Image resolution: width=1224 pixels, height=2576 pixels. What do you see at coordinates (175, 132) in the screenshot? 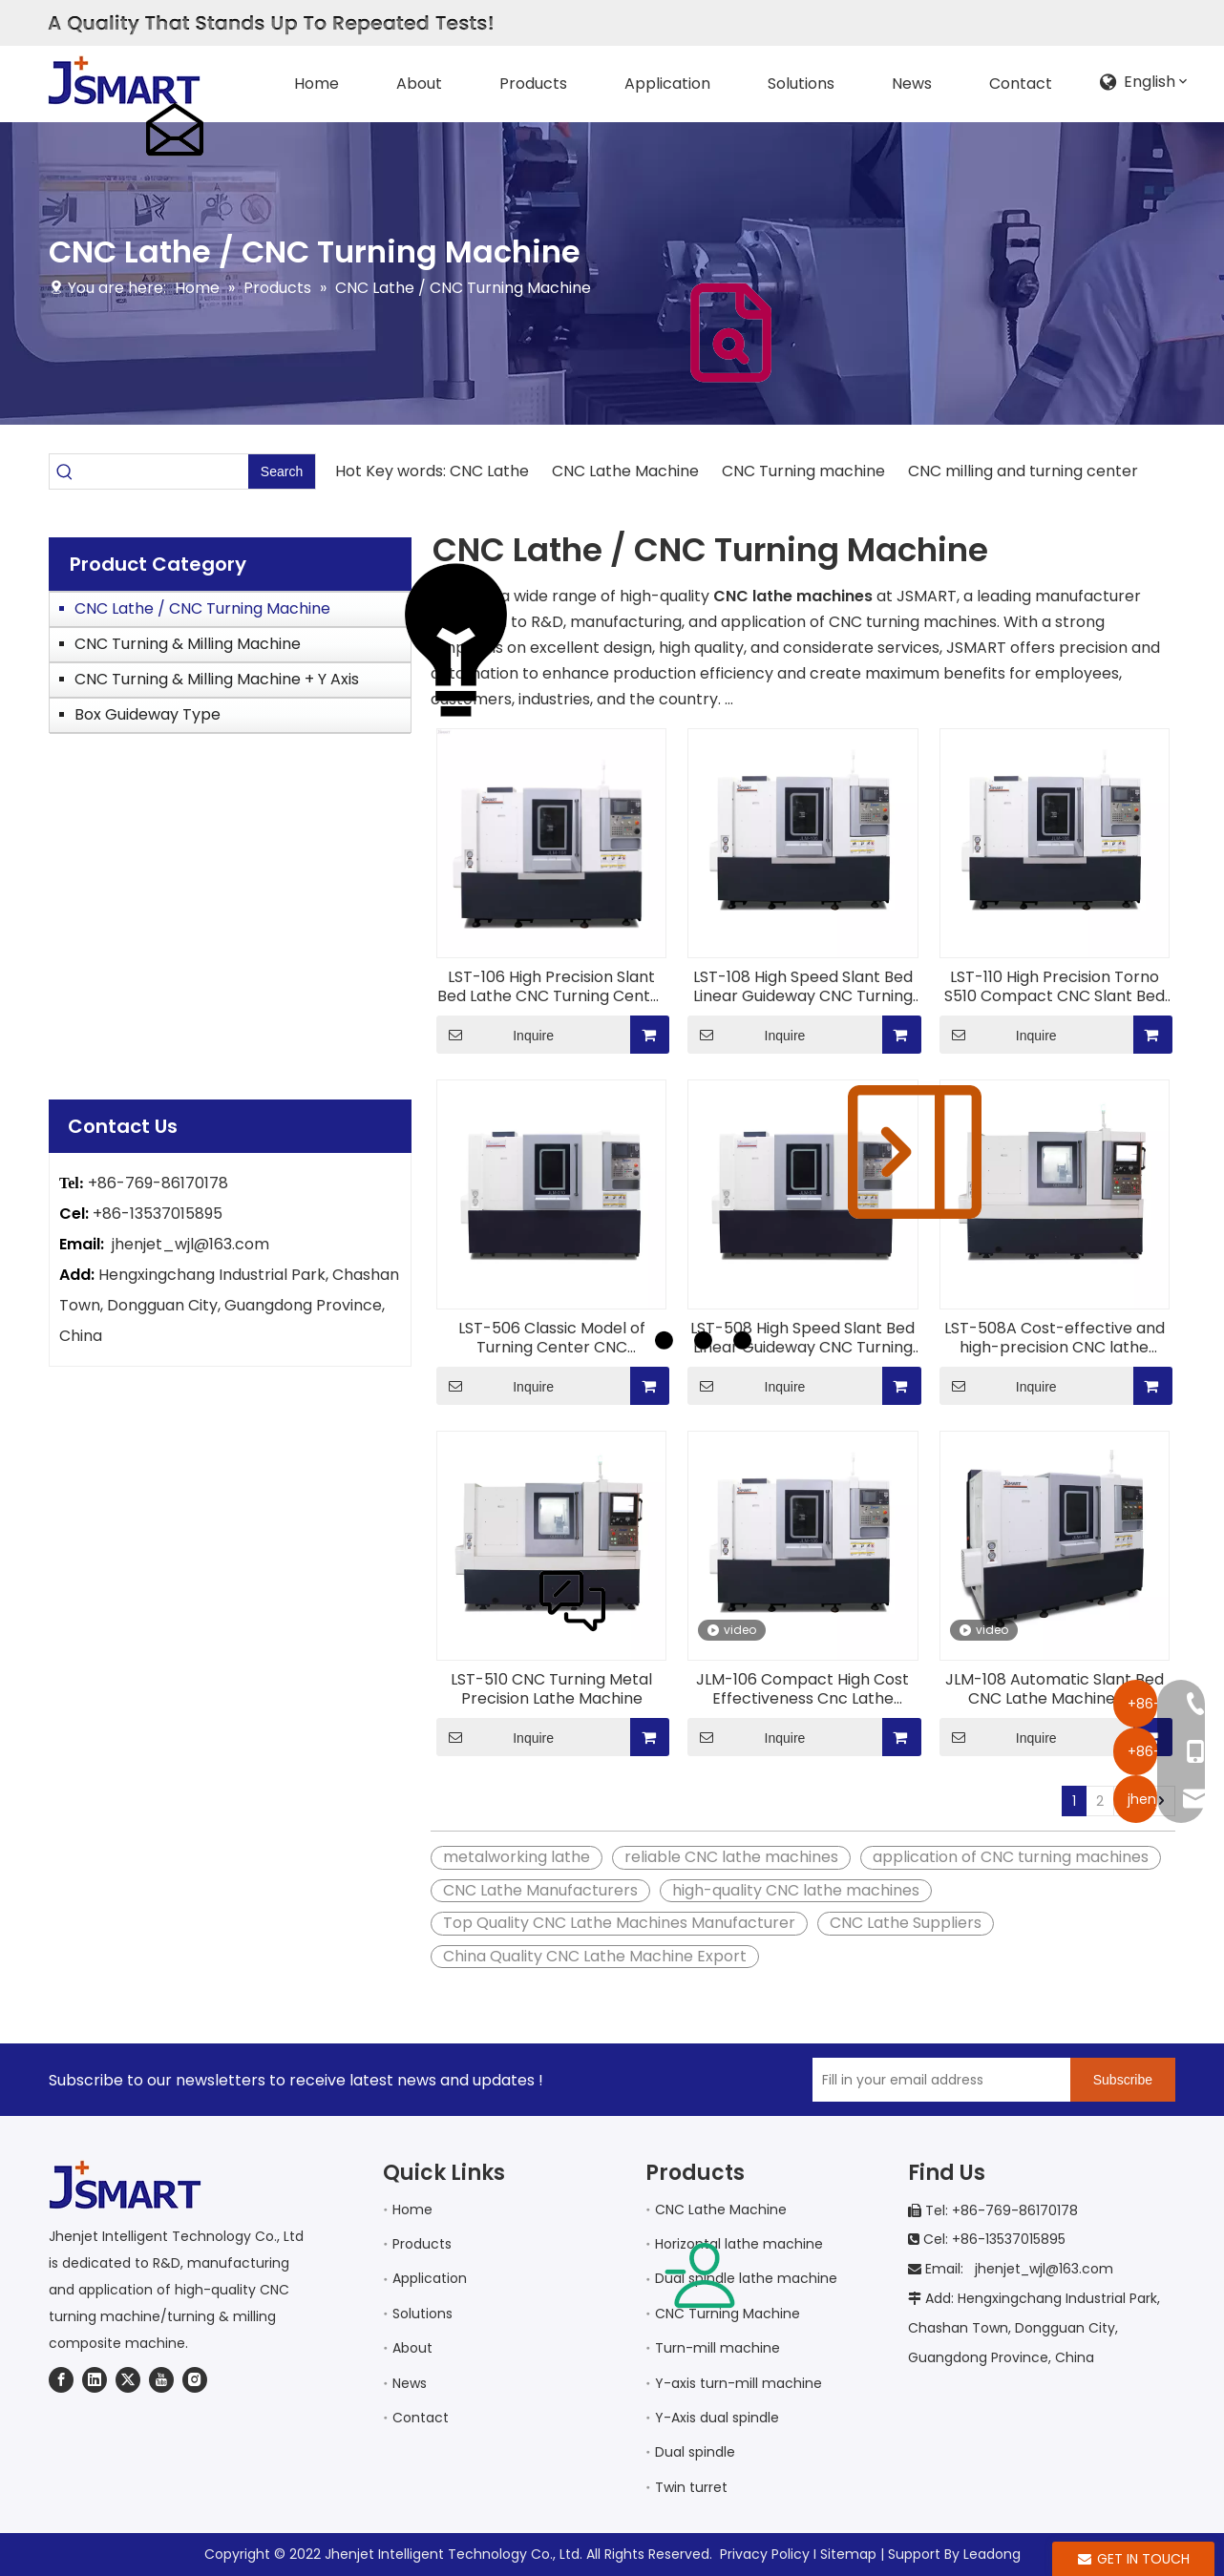
I see `view an opened email or message` at bounding box center [175, 132].